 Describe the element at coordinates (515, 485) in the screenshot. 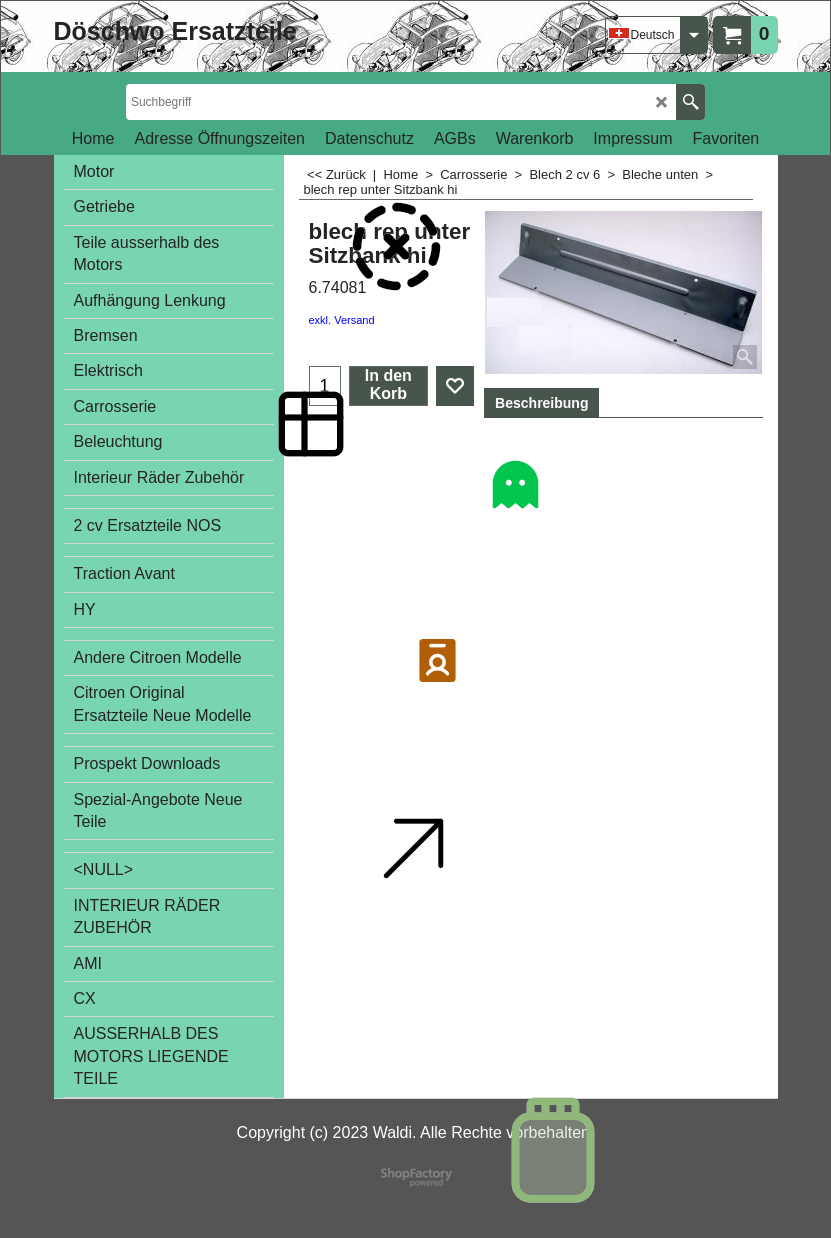

I see `toggle ghost mode or invisible status` at that location.